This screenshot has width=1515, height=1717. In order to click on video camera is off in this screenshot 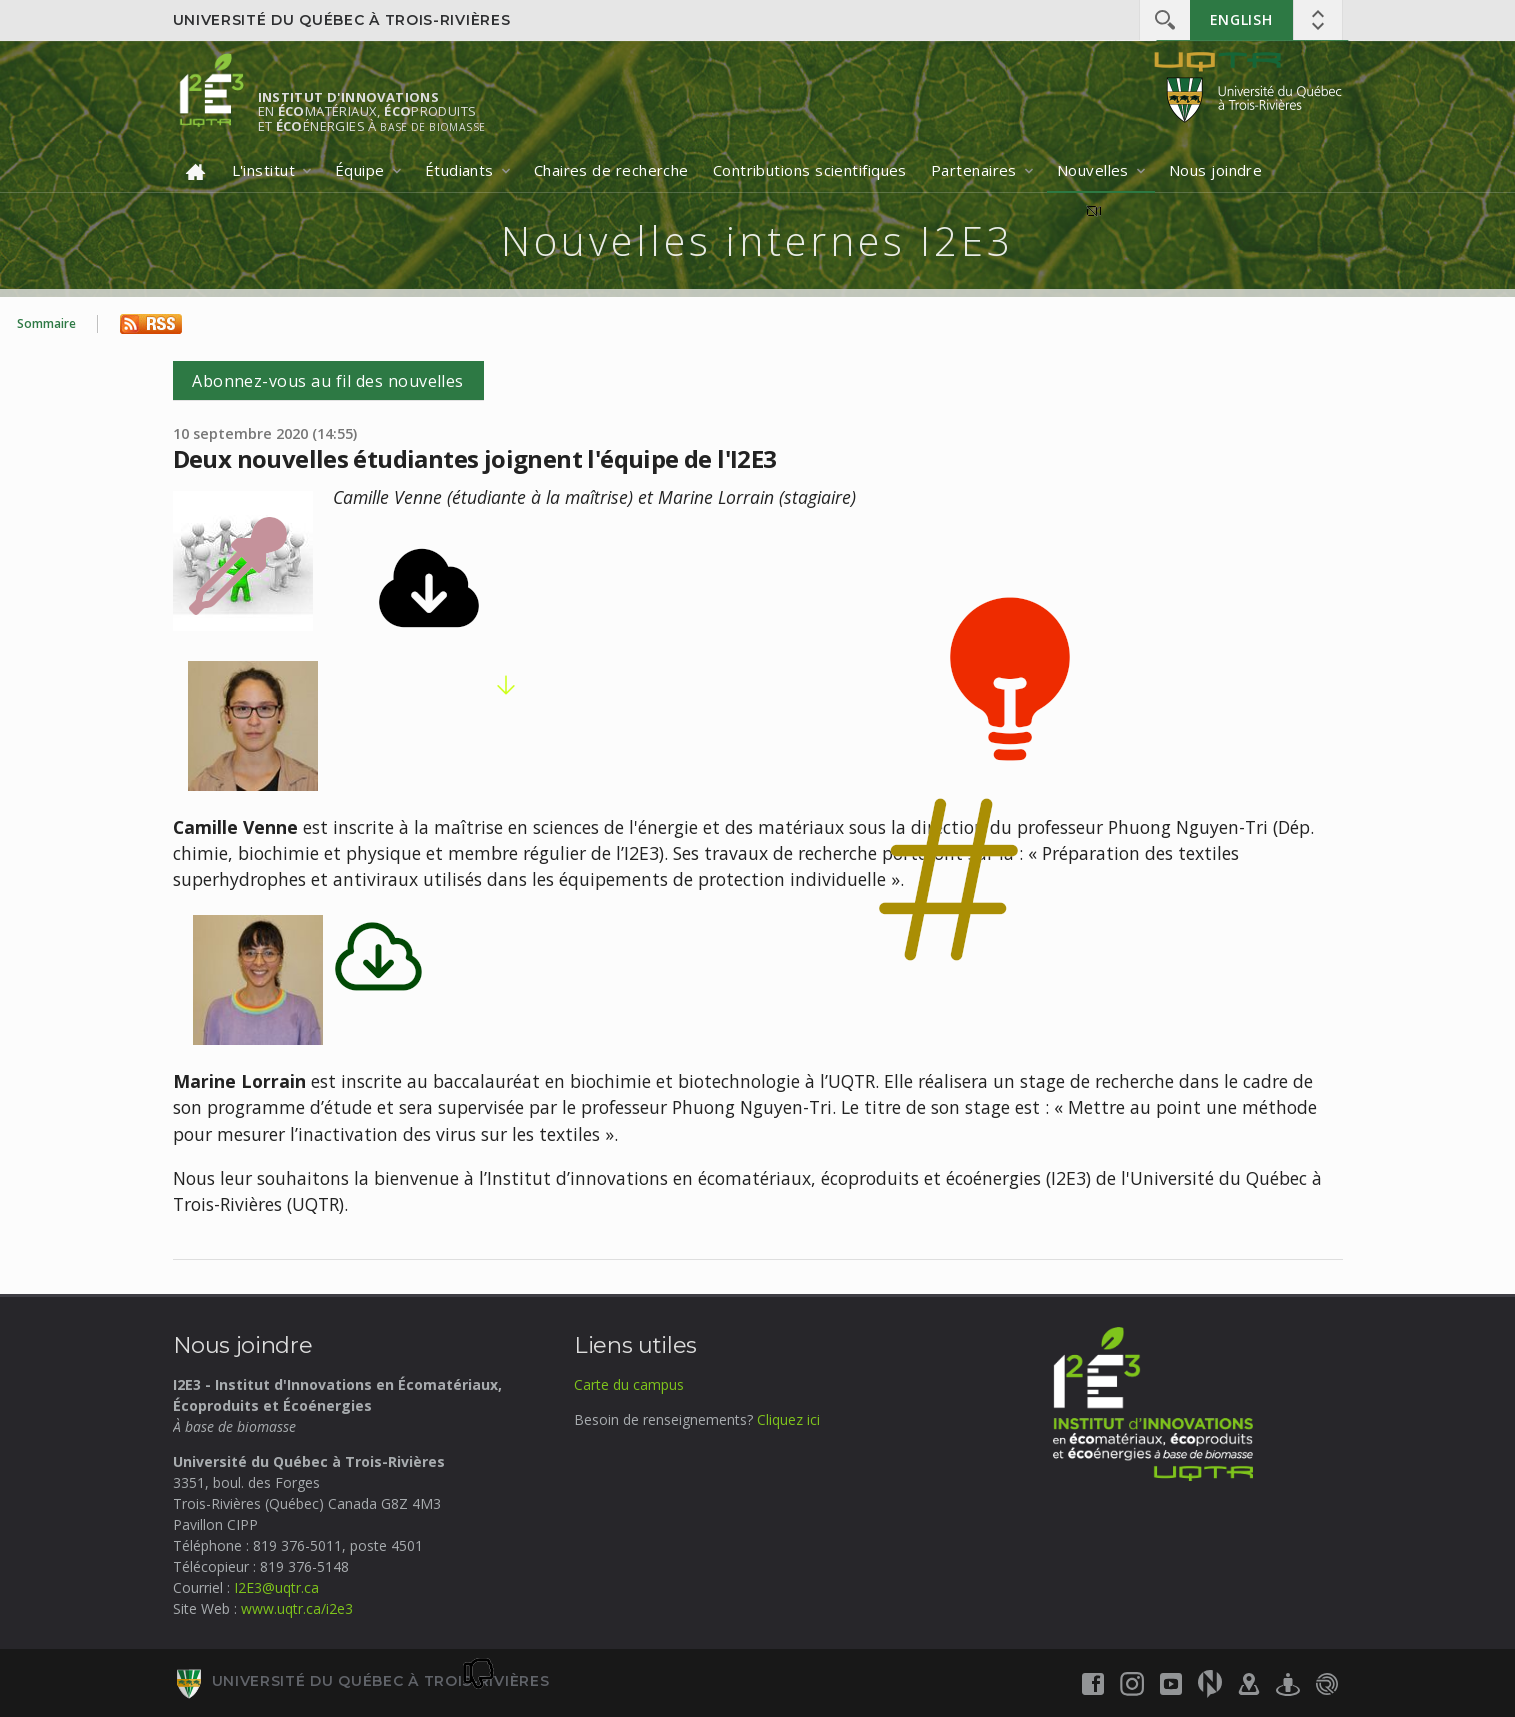, I will do `click(1094, 211)`.